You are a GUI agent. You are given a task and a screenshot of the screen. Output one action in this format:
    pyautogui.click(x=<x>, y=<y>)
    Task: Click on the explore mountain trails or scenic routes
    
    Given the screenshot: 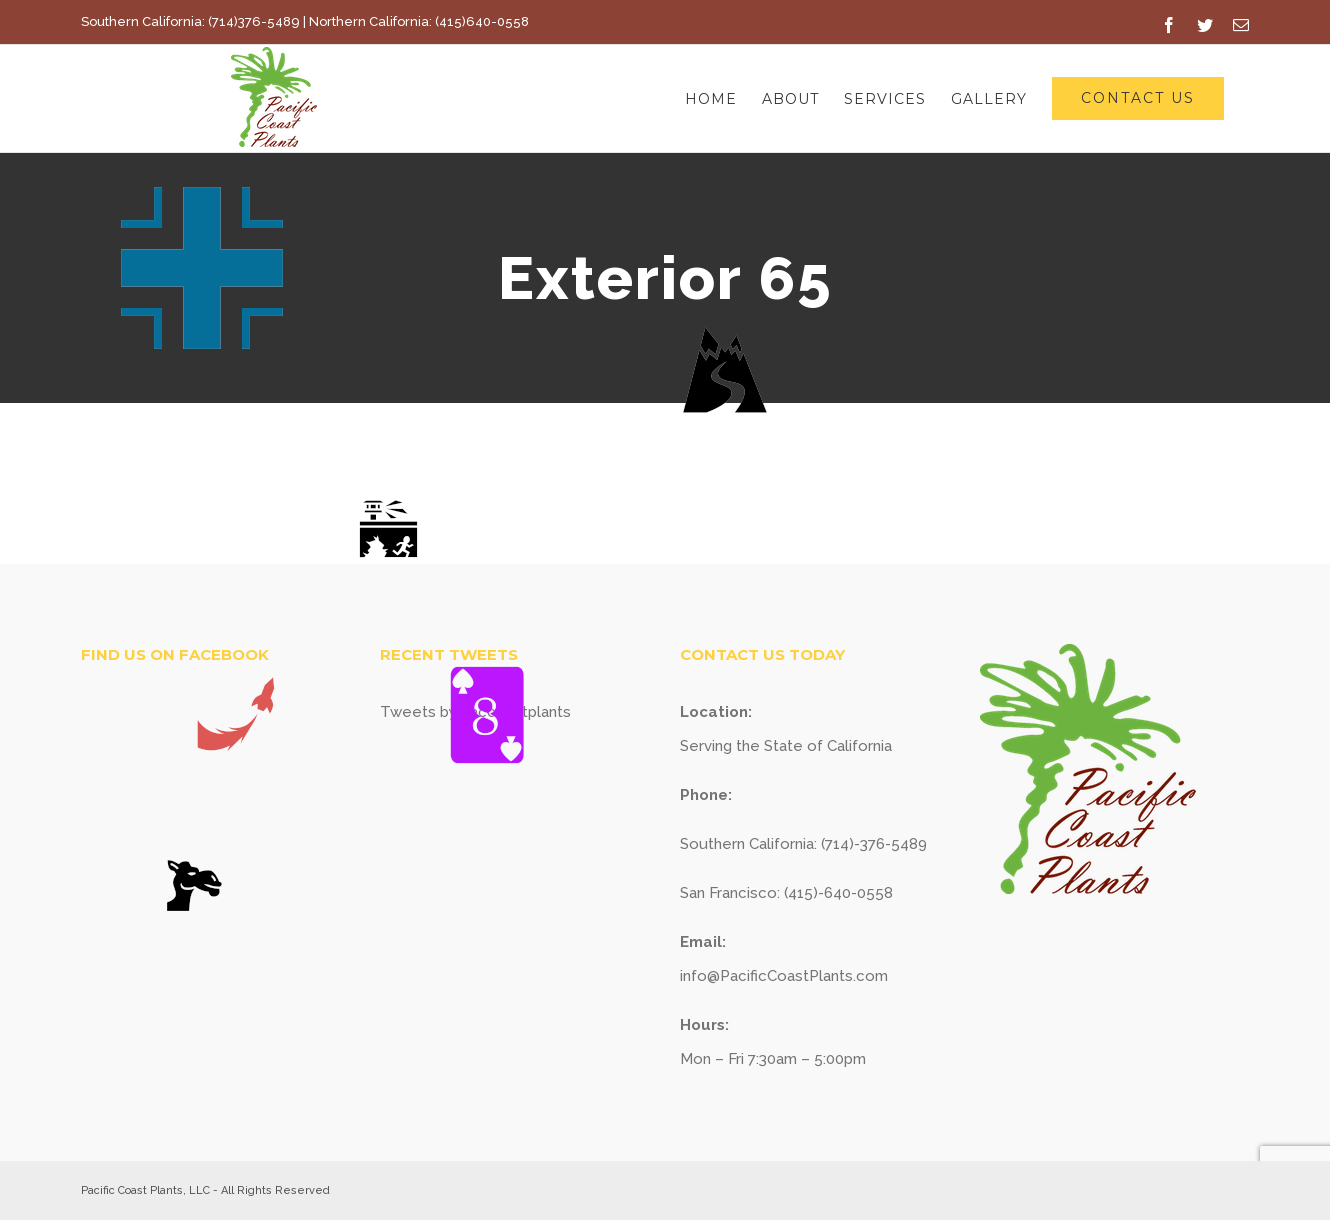 What is the action you would take?
    pyautogui.click(x=725, y=370)
    